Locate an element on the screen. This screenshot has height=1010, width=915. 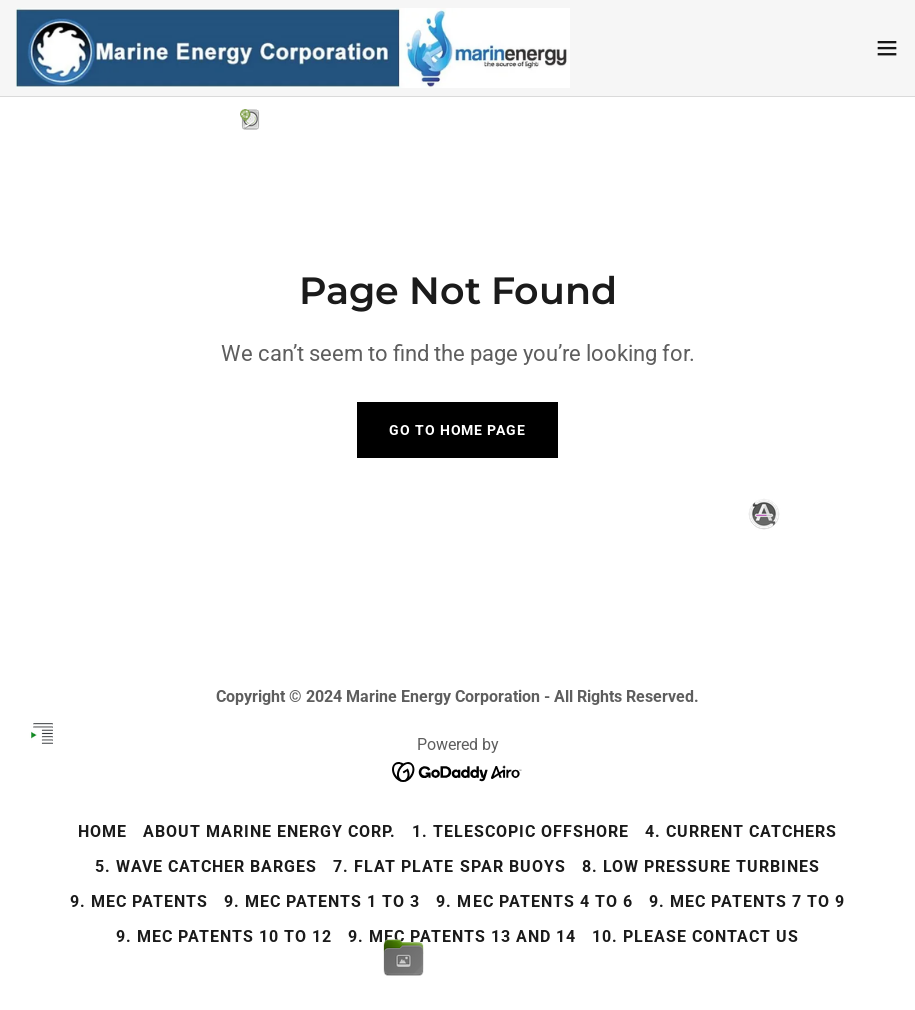
check for available software updates is located at coordinates (764, 514).